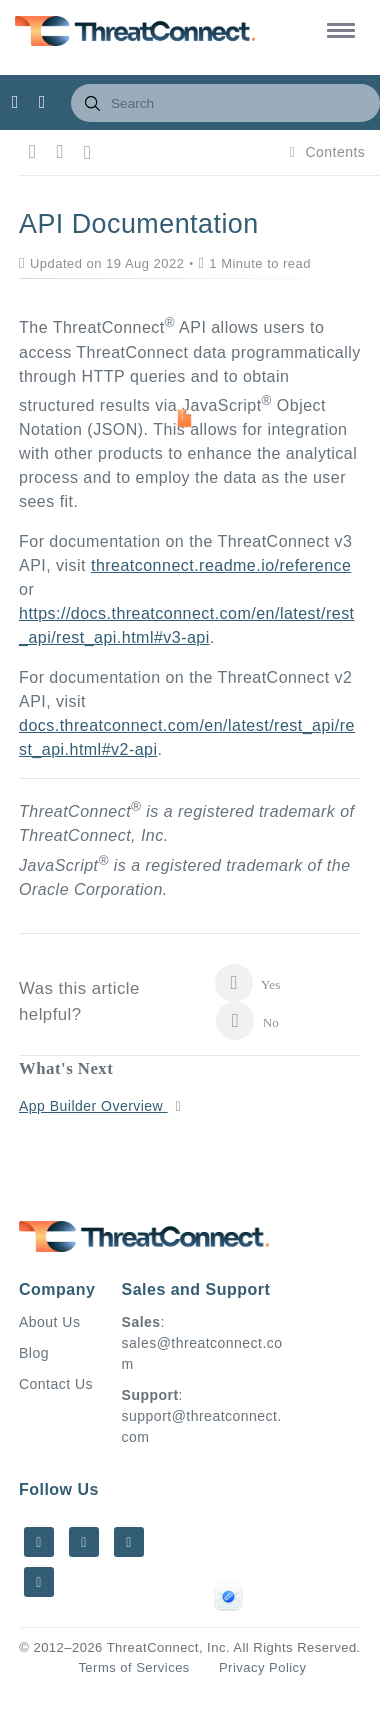 The height and width of the screenshot is (1712, 380). What do you see at coordinates (228, 1596) in the screenshot?
I see `open email attachment viewer` at bounding box center [228, 1596].